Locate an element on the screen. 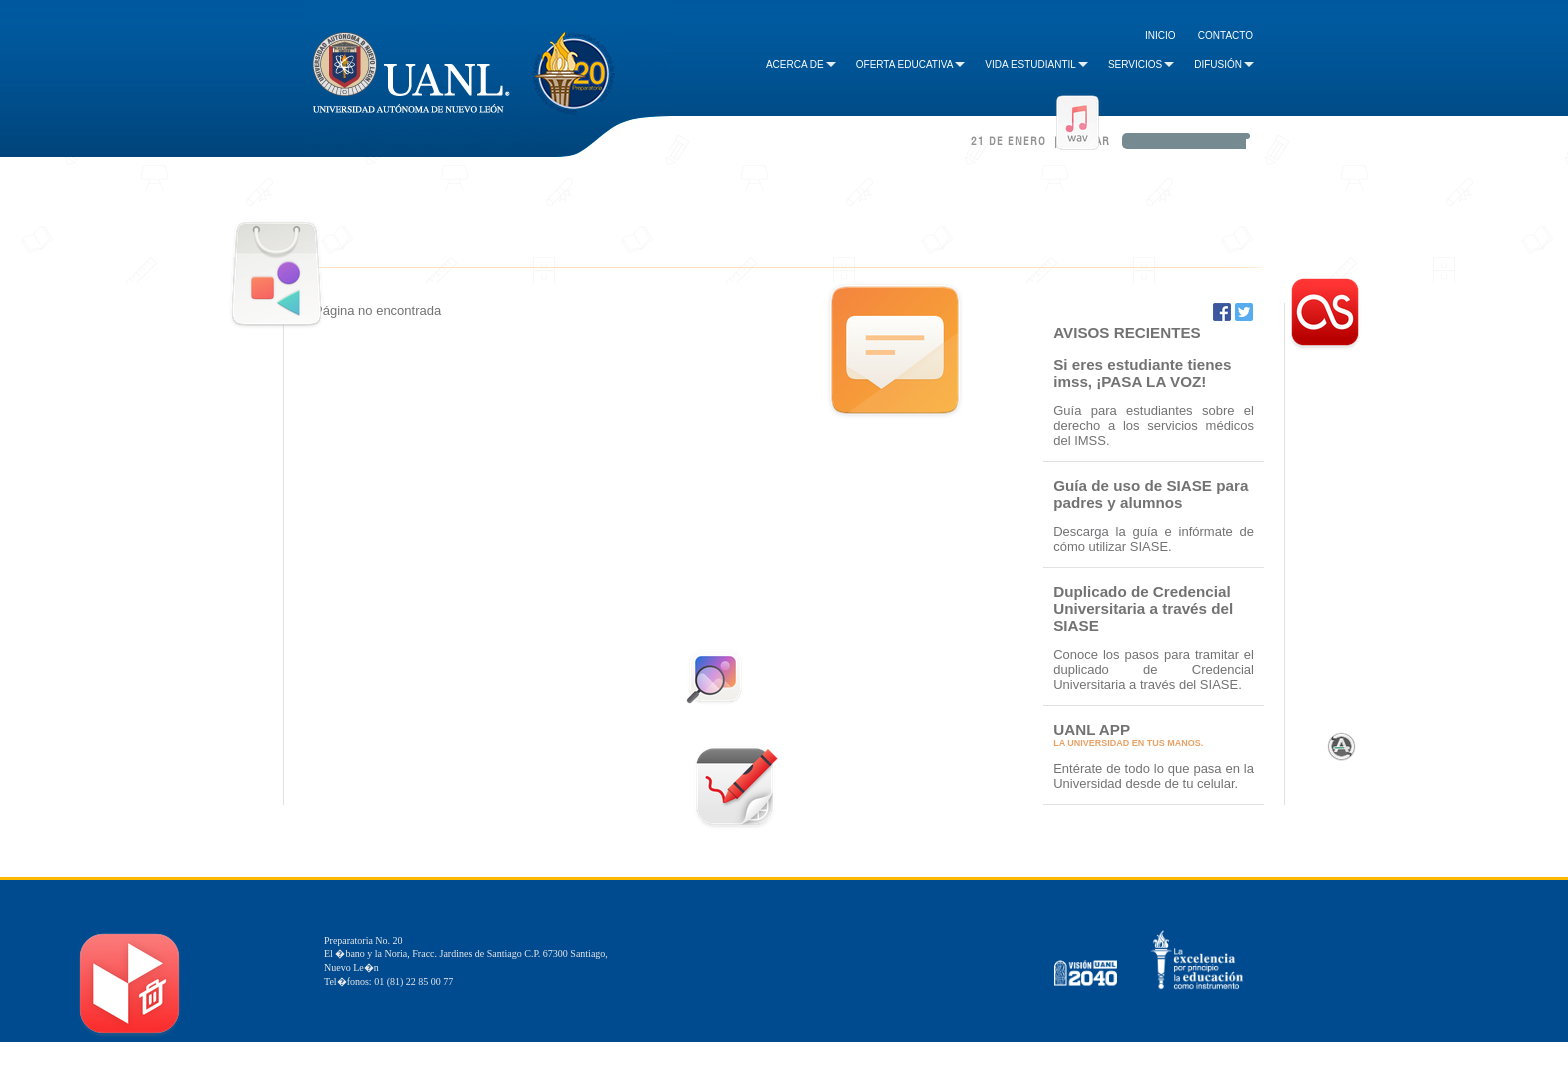 This screenshot has height=1082, width=1568. open the software center to browse and install apps is located at coordinates (276, 273).